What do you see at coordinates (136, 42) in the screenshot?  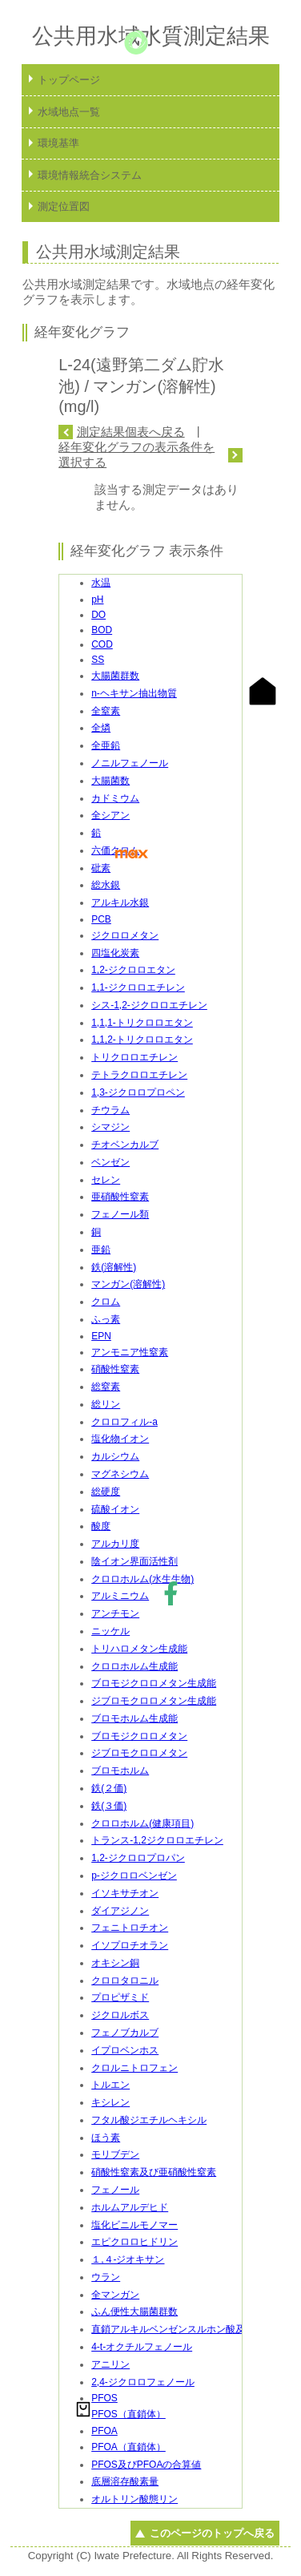 I see `activeloop brand logo` at bounding box center [136, 42].